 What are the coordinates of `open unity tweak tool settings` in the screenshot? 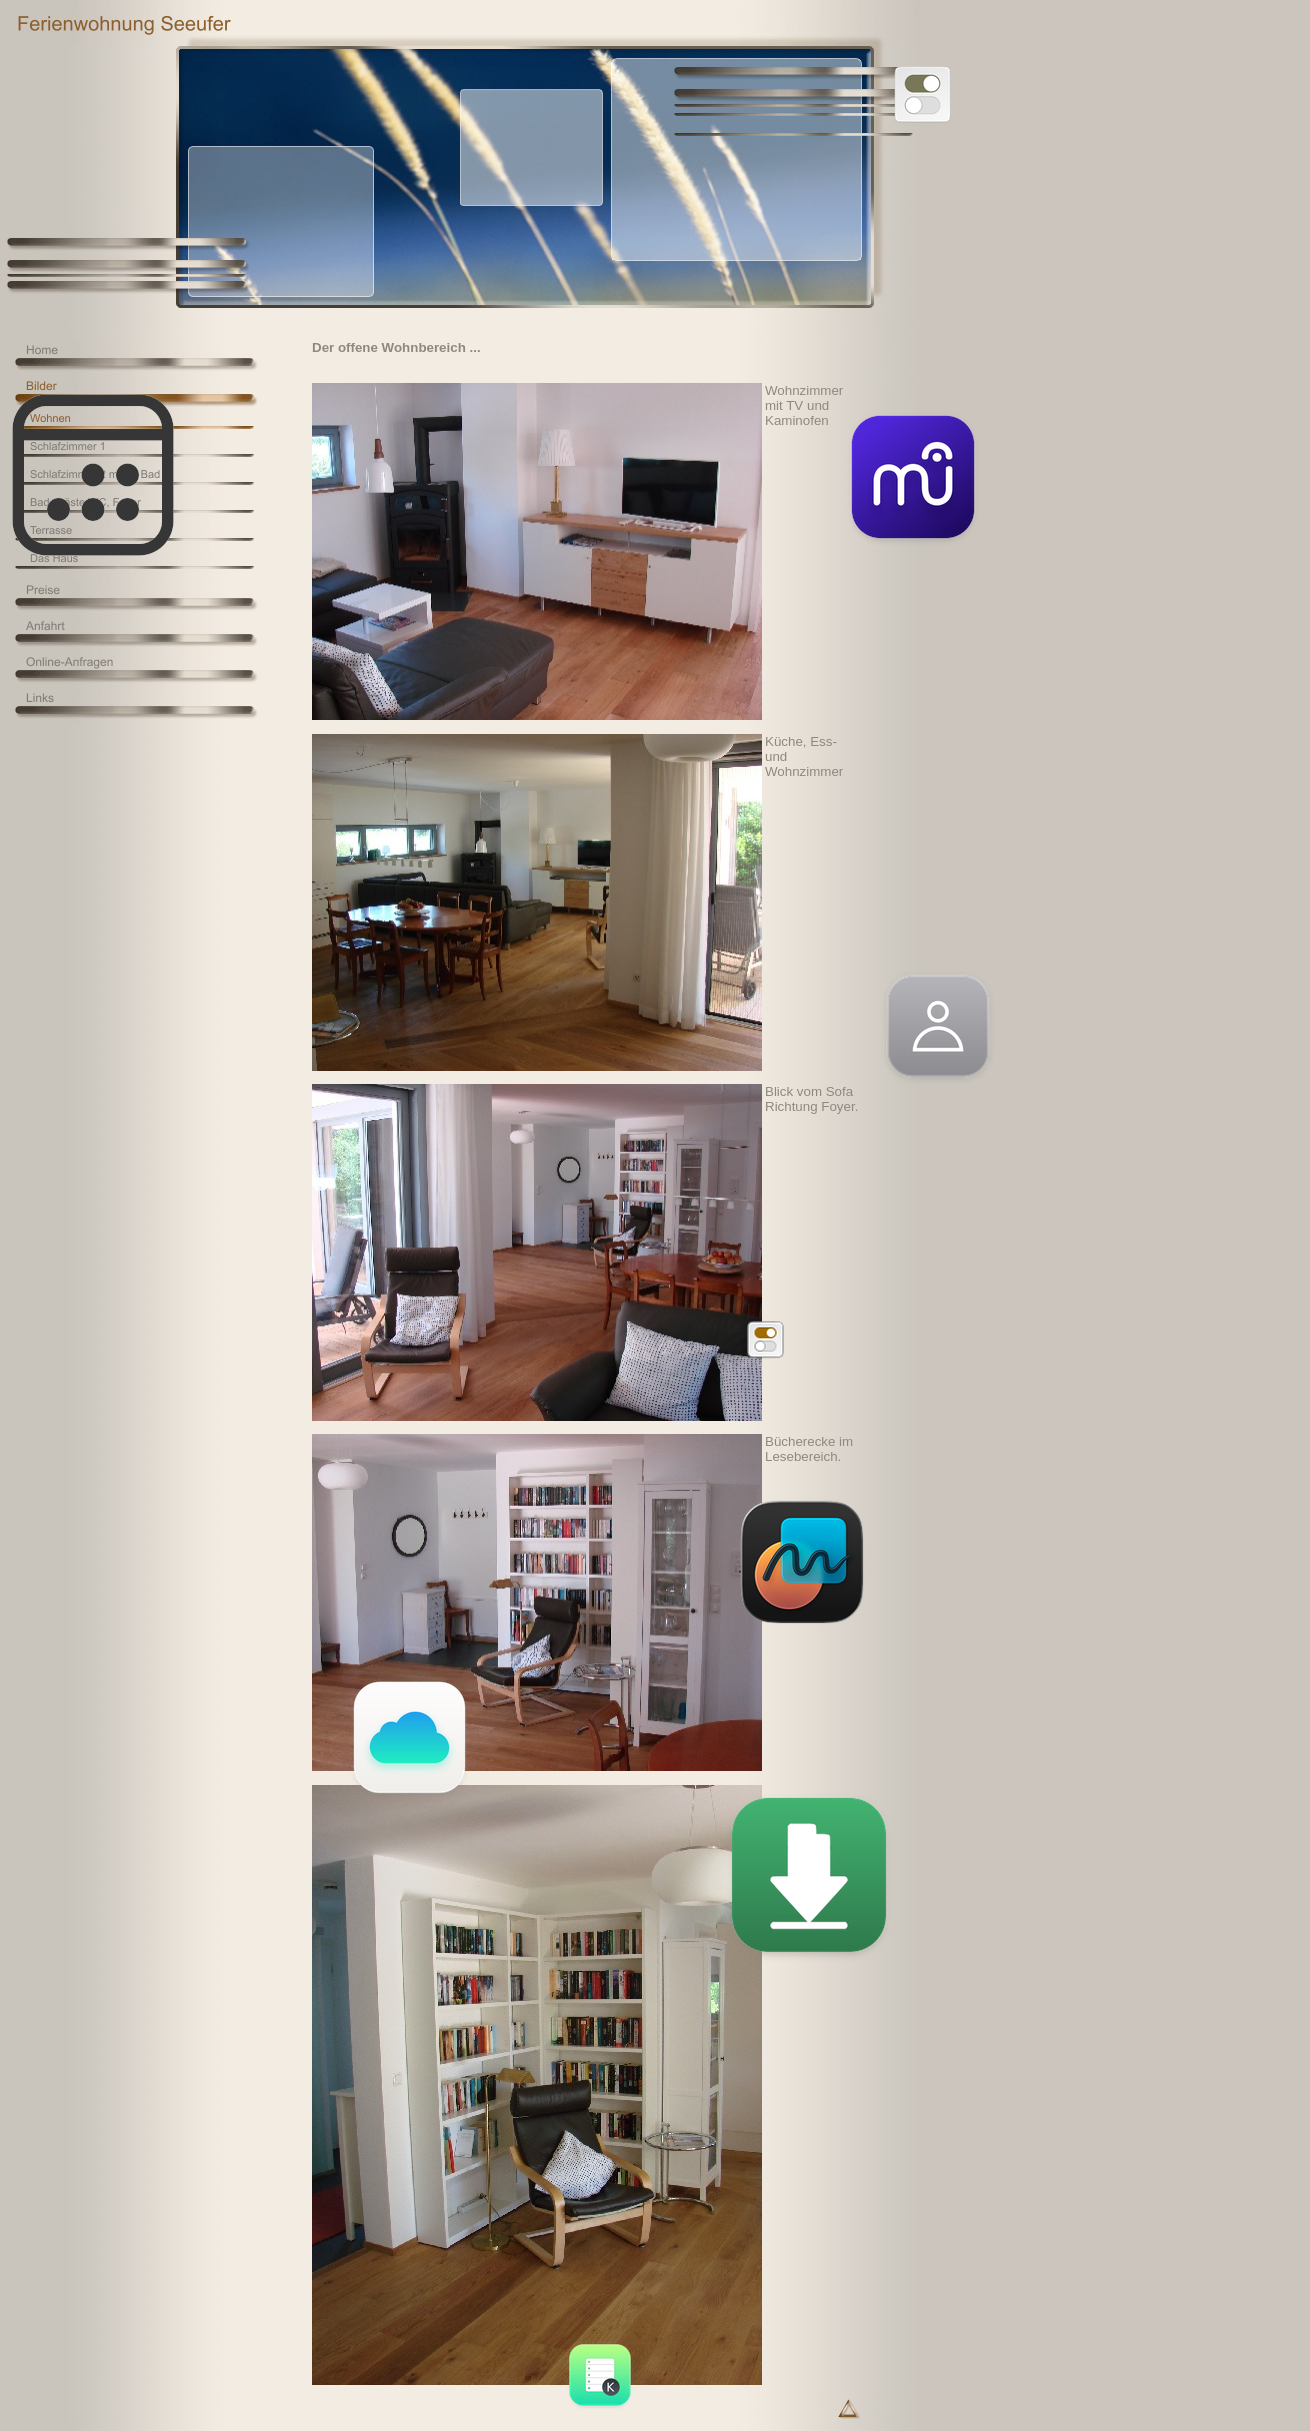 It's located at (765, 1339).